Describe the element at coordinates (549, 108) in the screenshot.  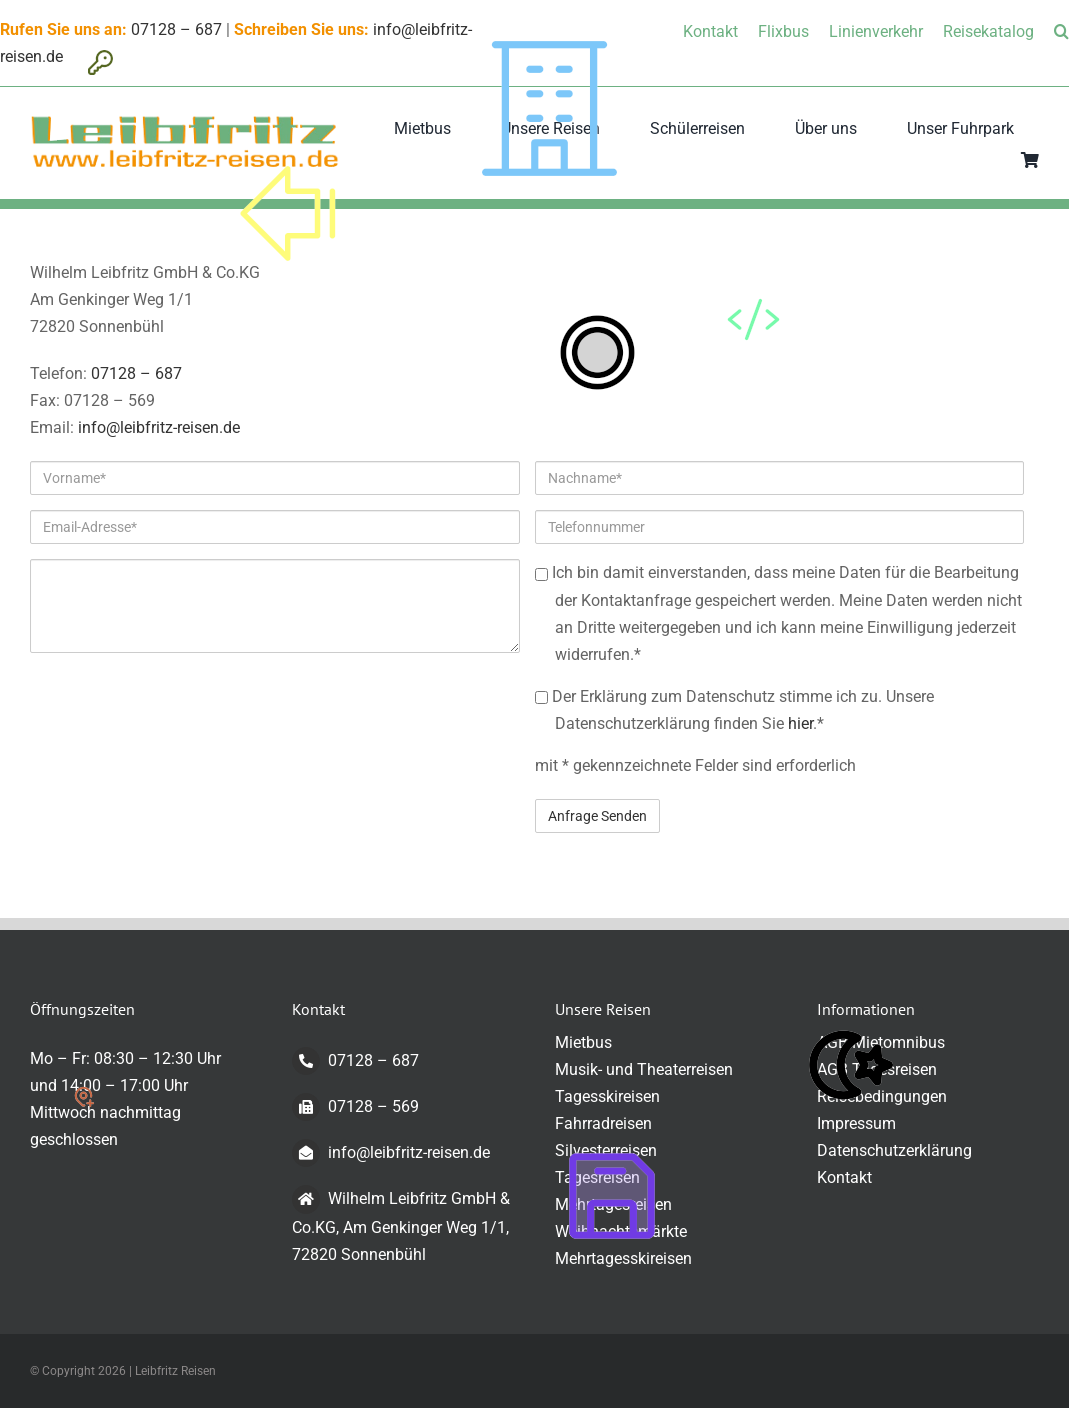
I see `view company or business profile` at that location.